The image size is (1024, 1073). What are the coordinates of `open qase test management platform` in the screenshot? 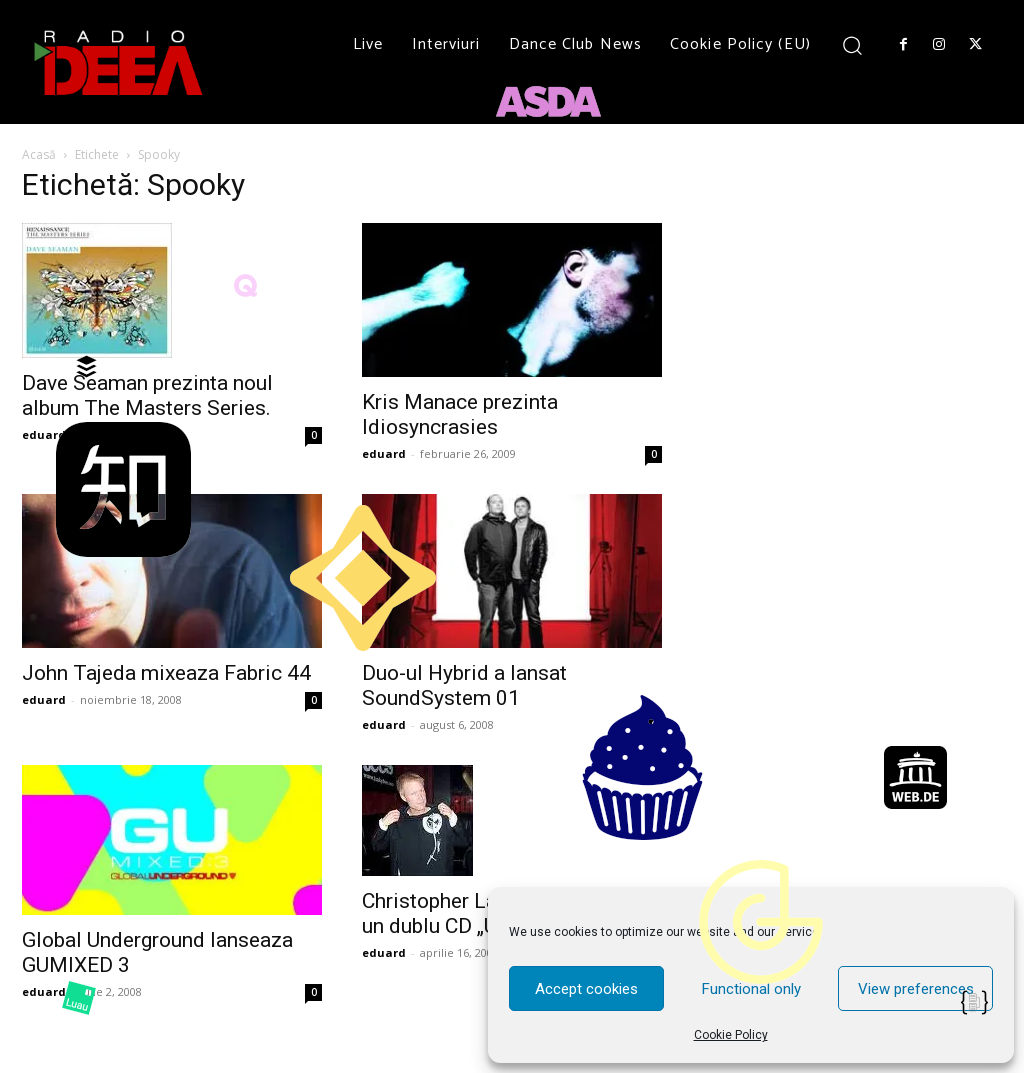 It's located at (245, 285).